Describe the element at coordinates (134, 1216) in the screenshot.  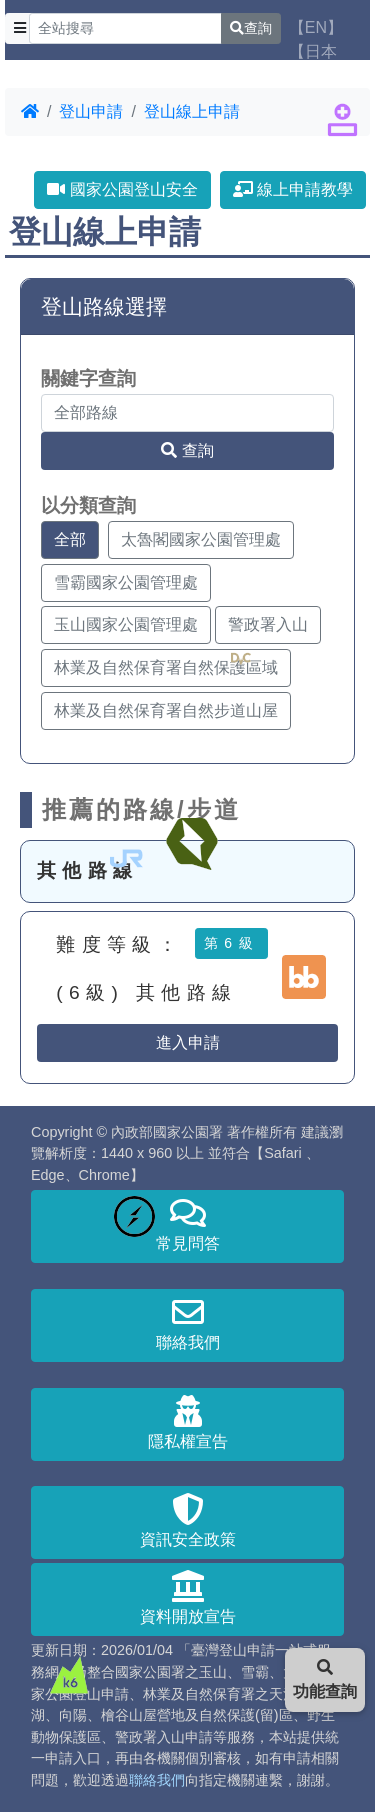
I see `socket.io branding or integration` at that location.